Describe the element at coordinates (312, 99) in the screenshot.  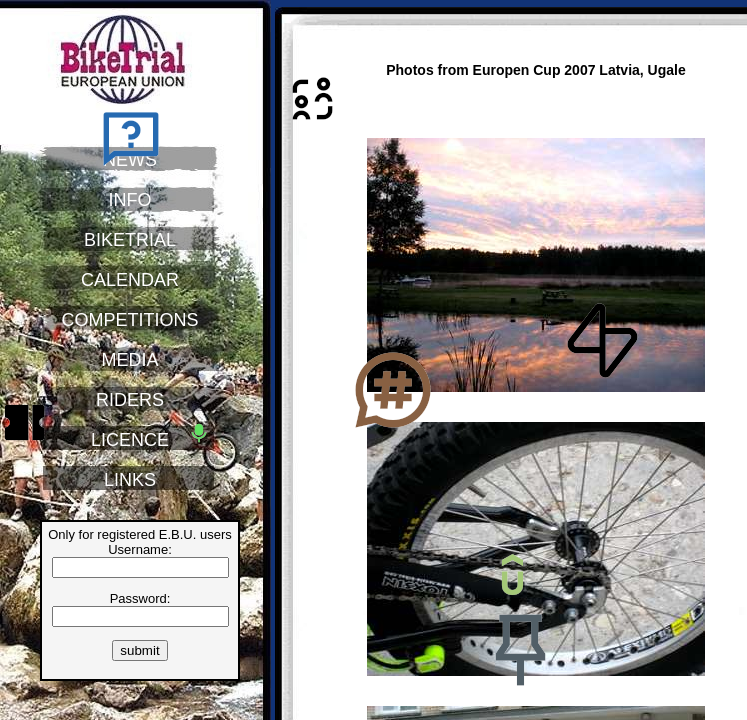
I see `peer-to-peer connection or transfer` at that location.